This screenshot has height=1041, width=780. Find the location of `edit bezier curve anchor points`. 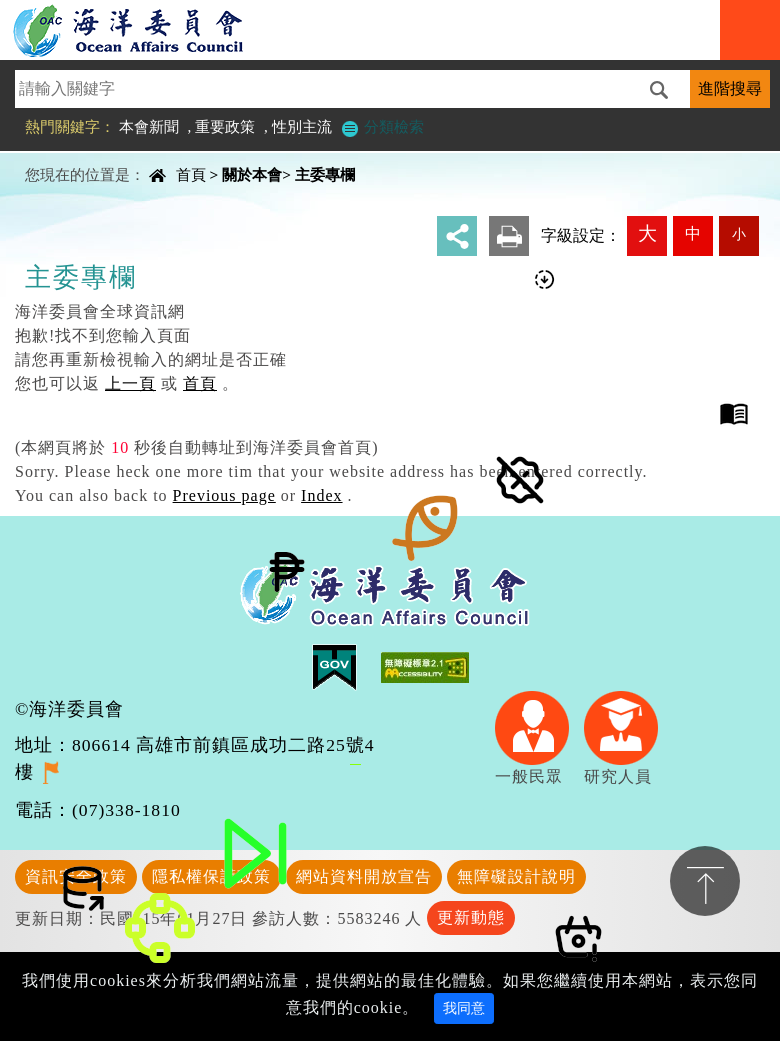

edit bezier curve anchor points is located at coordinates (160, 928).